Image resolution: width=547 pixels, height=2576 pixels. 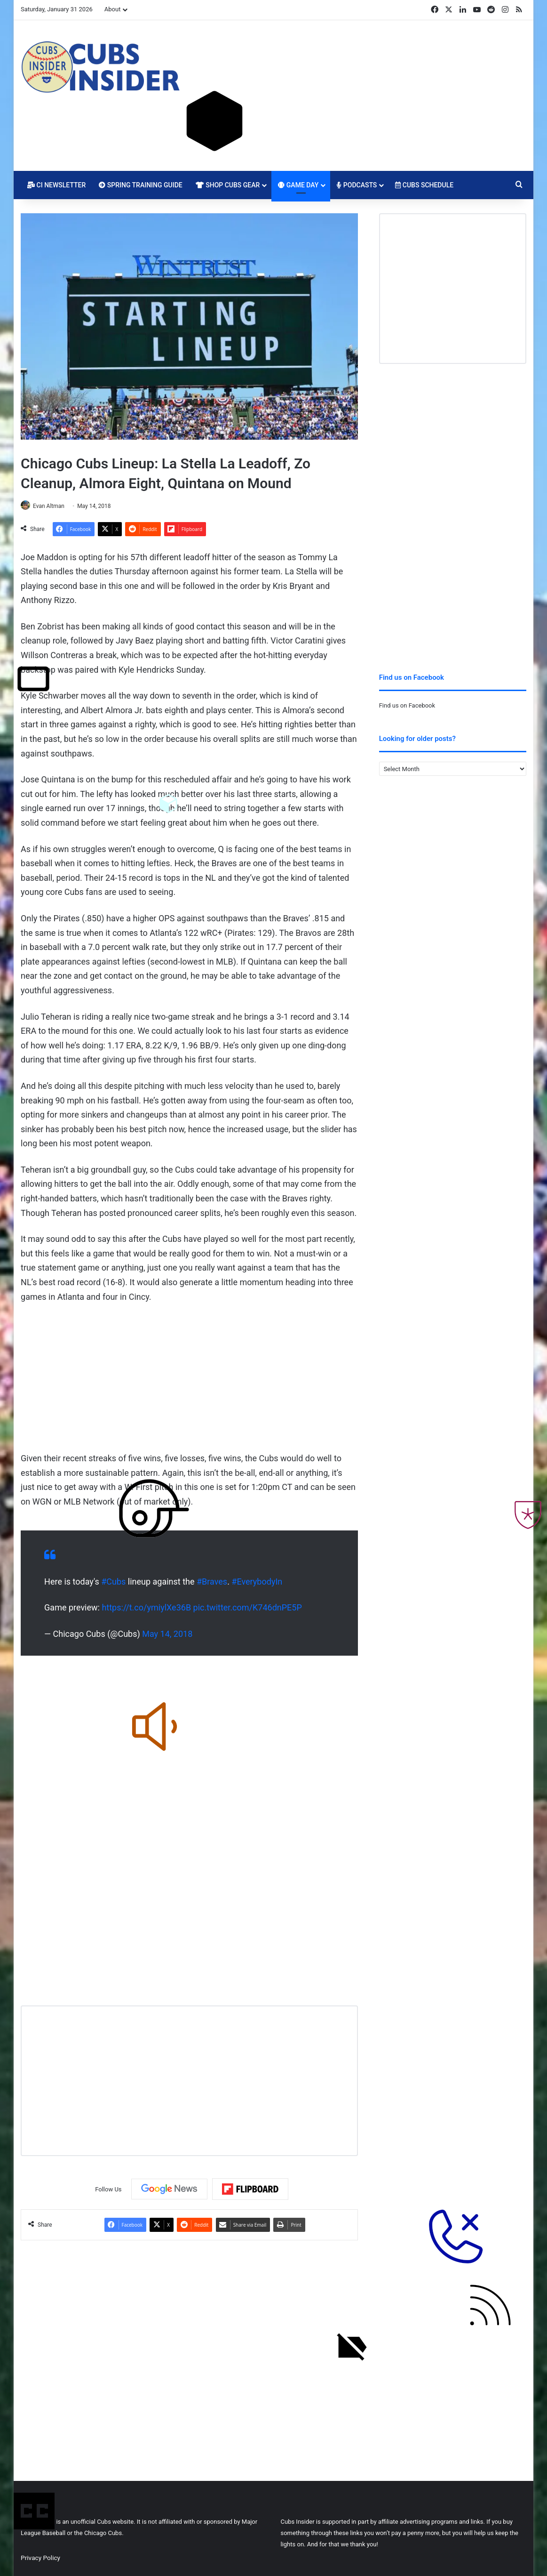 I want to click on view 3D model or object, so click(x=168, y=804).